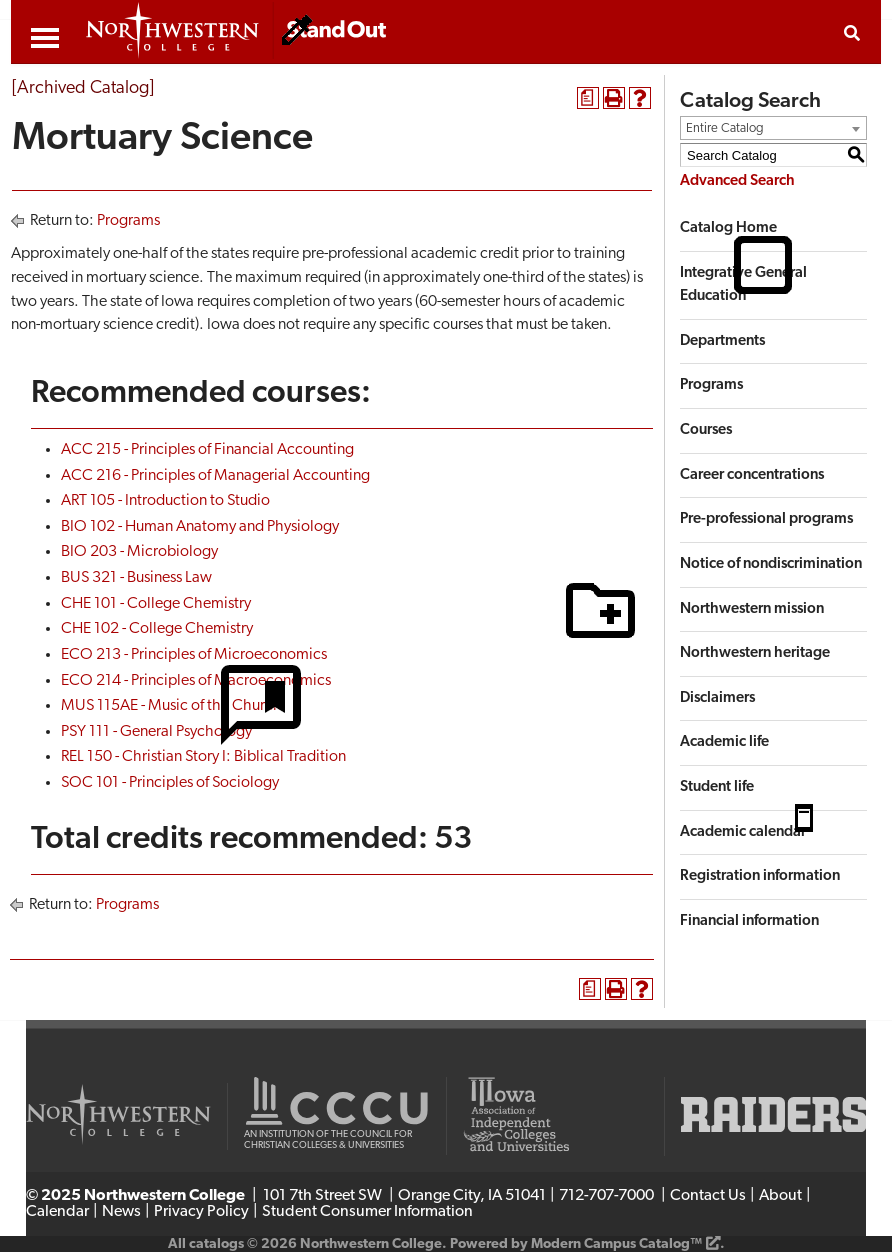 This screenshot has height=1252, width=892. I want to click on create a new folder, so click(600, 610).